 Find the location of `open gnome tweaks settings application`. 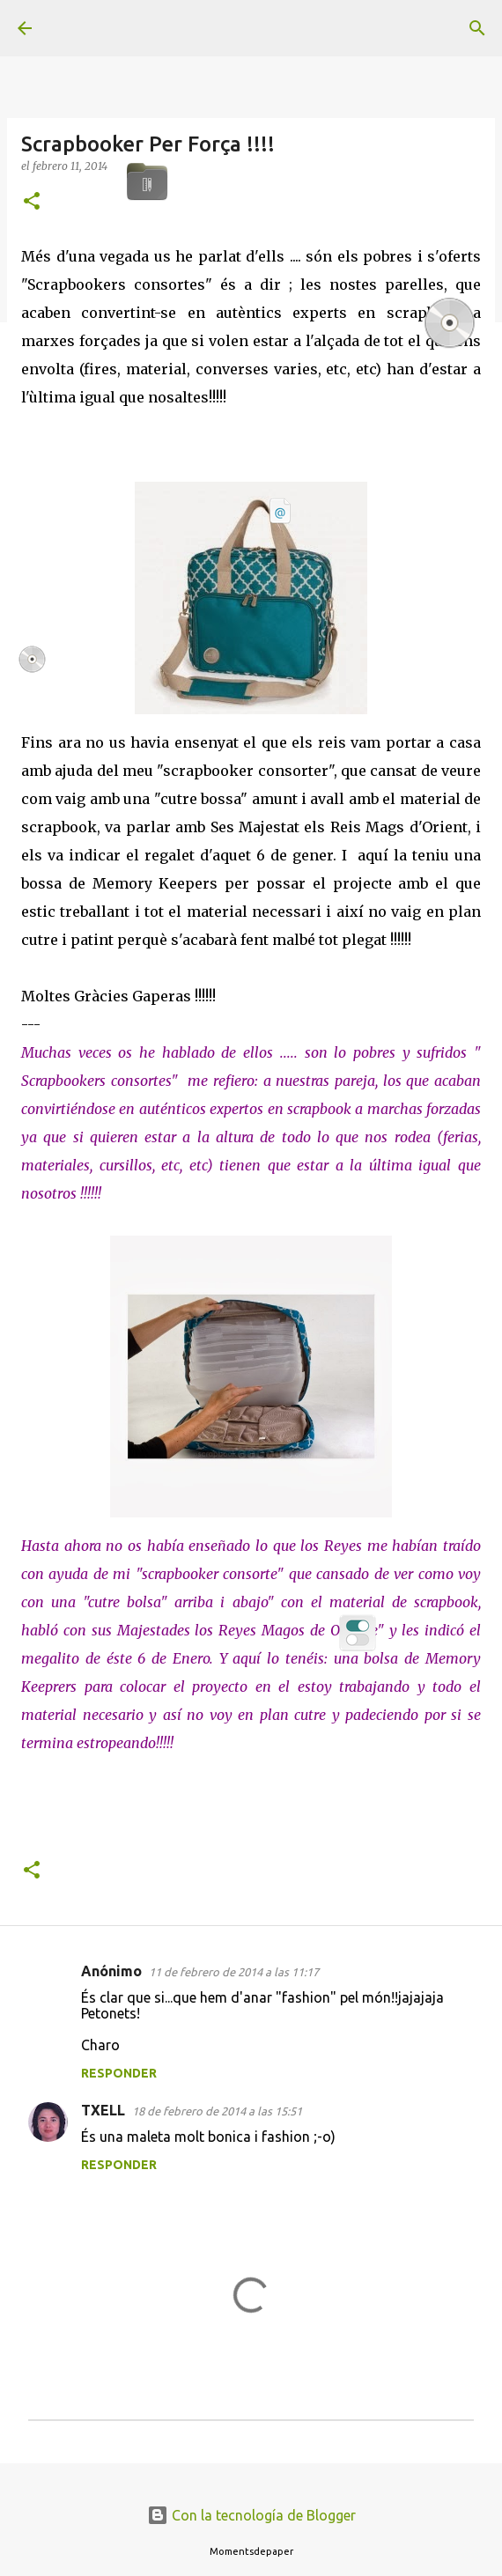

open gnome tweaks settings application is located at coordinates (358, 1633).